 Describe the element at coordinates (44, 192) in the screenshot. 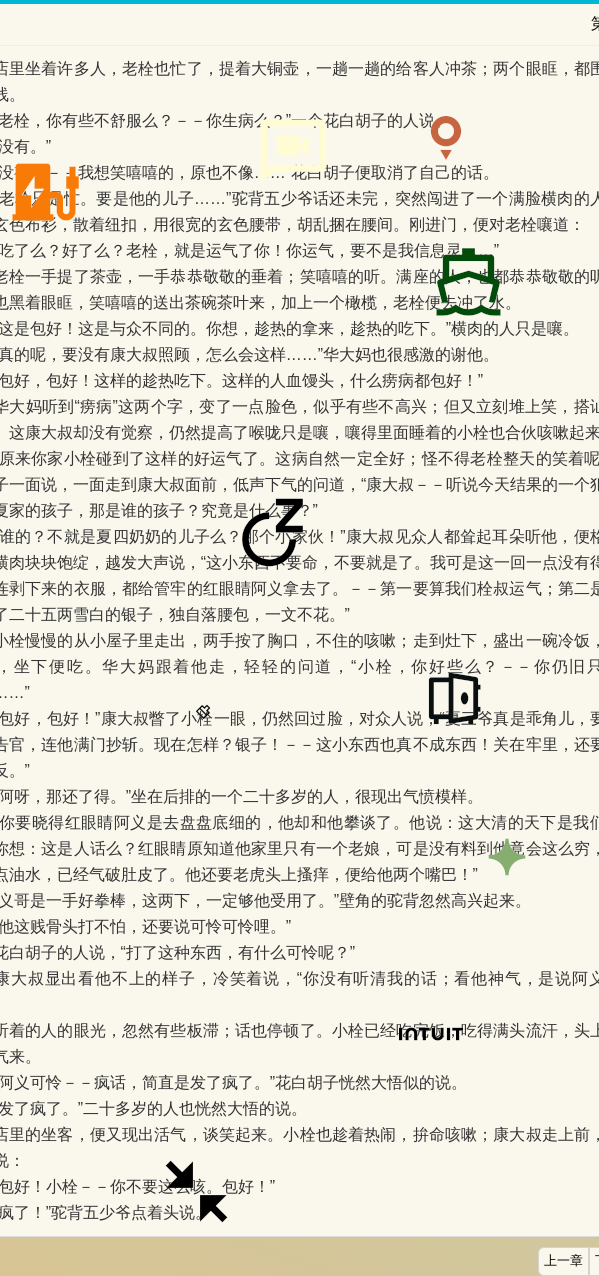

I see `find nearby electric vehicle charging stations` at that location.